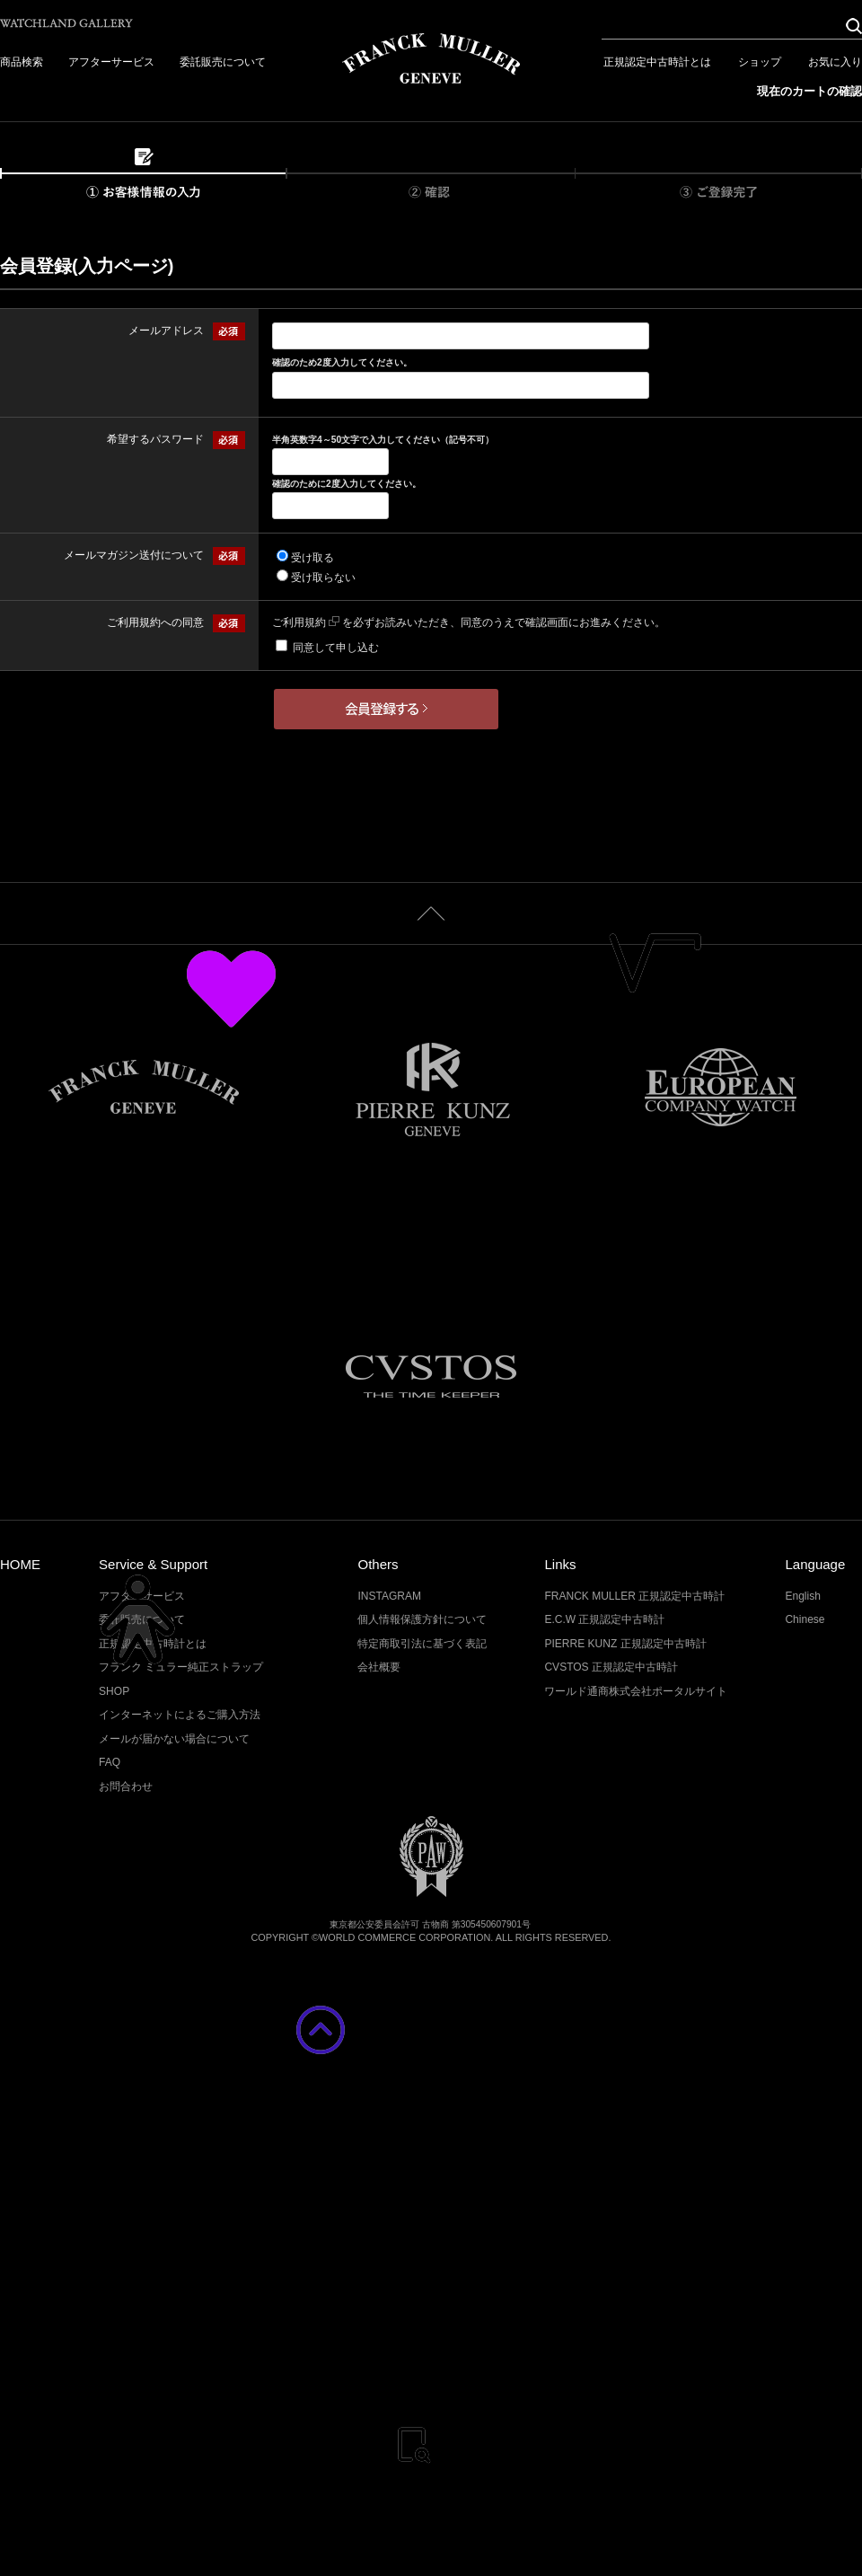 Image resolution: width=862 pixels, height=2576 pixels. I want to click on access your profile or account, so click(137, 1620).